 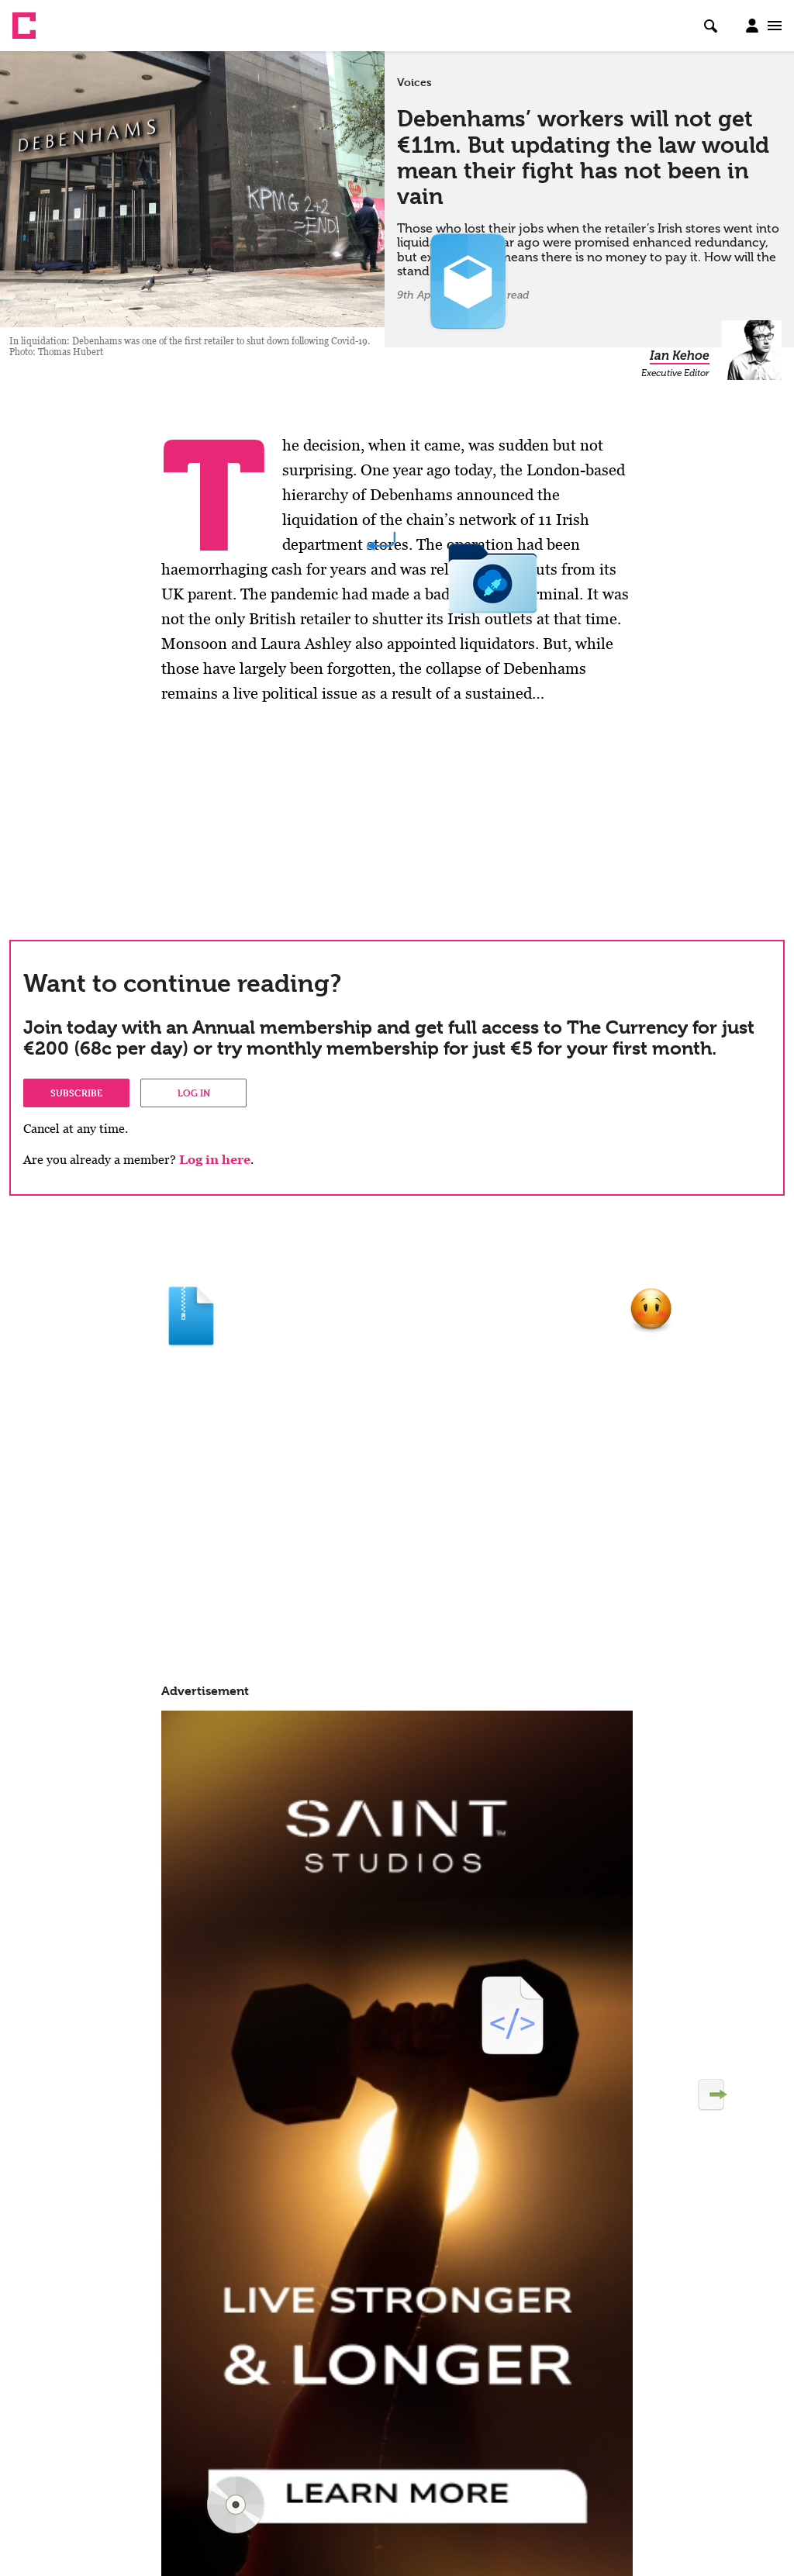 I want to click on indicates an HTML or web page file, so click(x=513, y=2015).